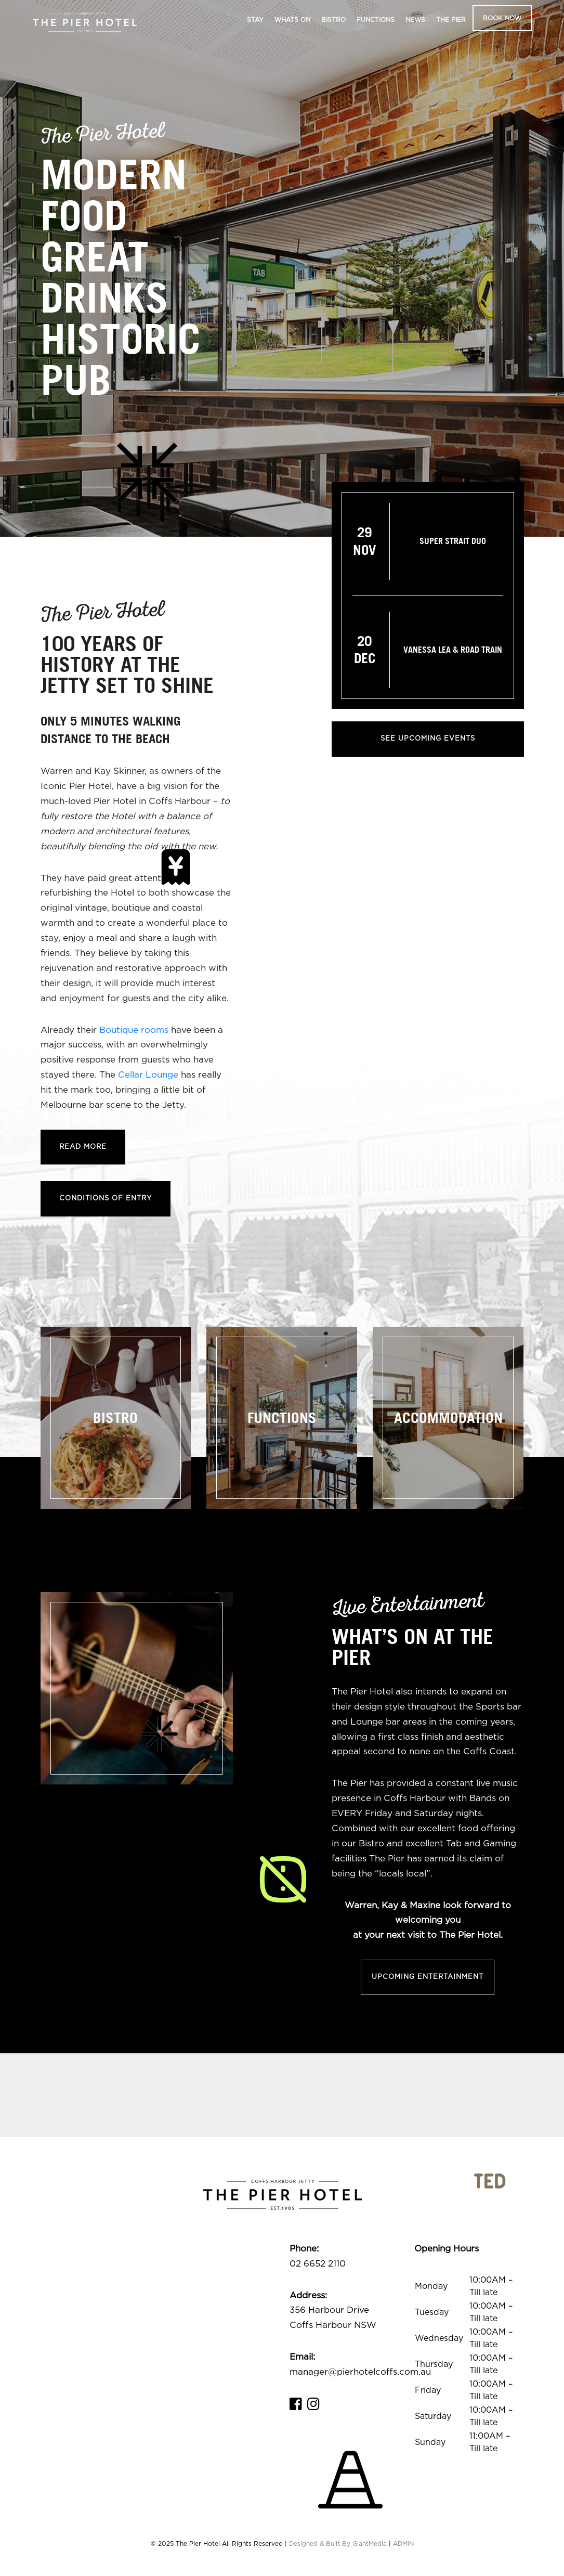 The image size is (564, 2576). I want to click on exit fullscreen mode, so click(147, 473).